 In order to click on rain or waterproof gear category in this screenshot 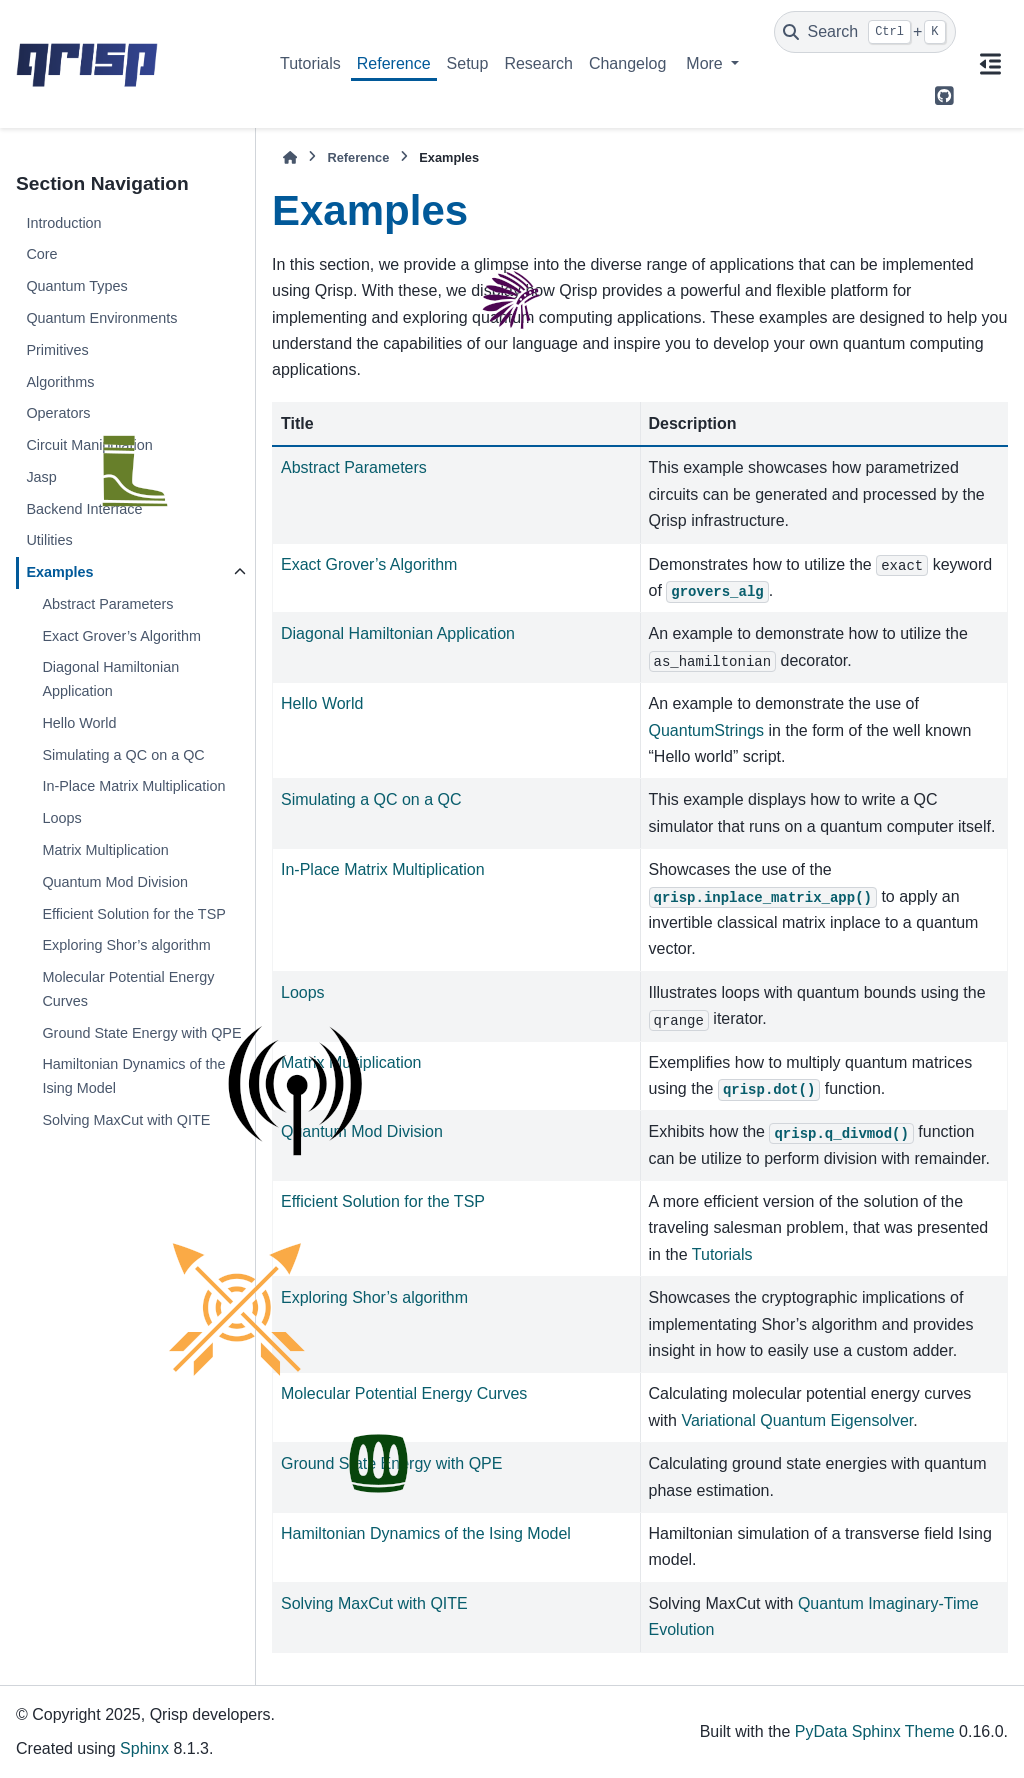, I will do `click(135, 471)`.